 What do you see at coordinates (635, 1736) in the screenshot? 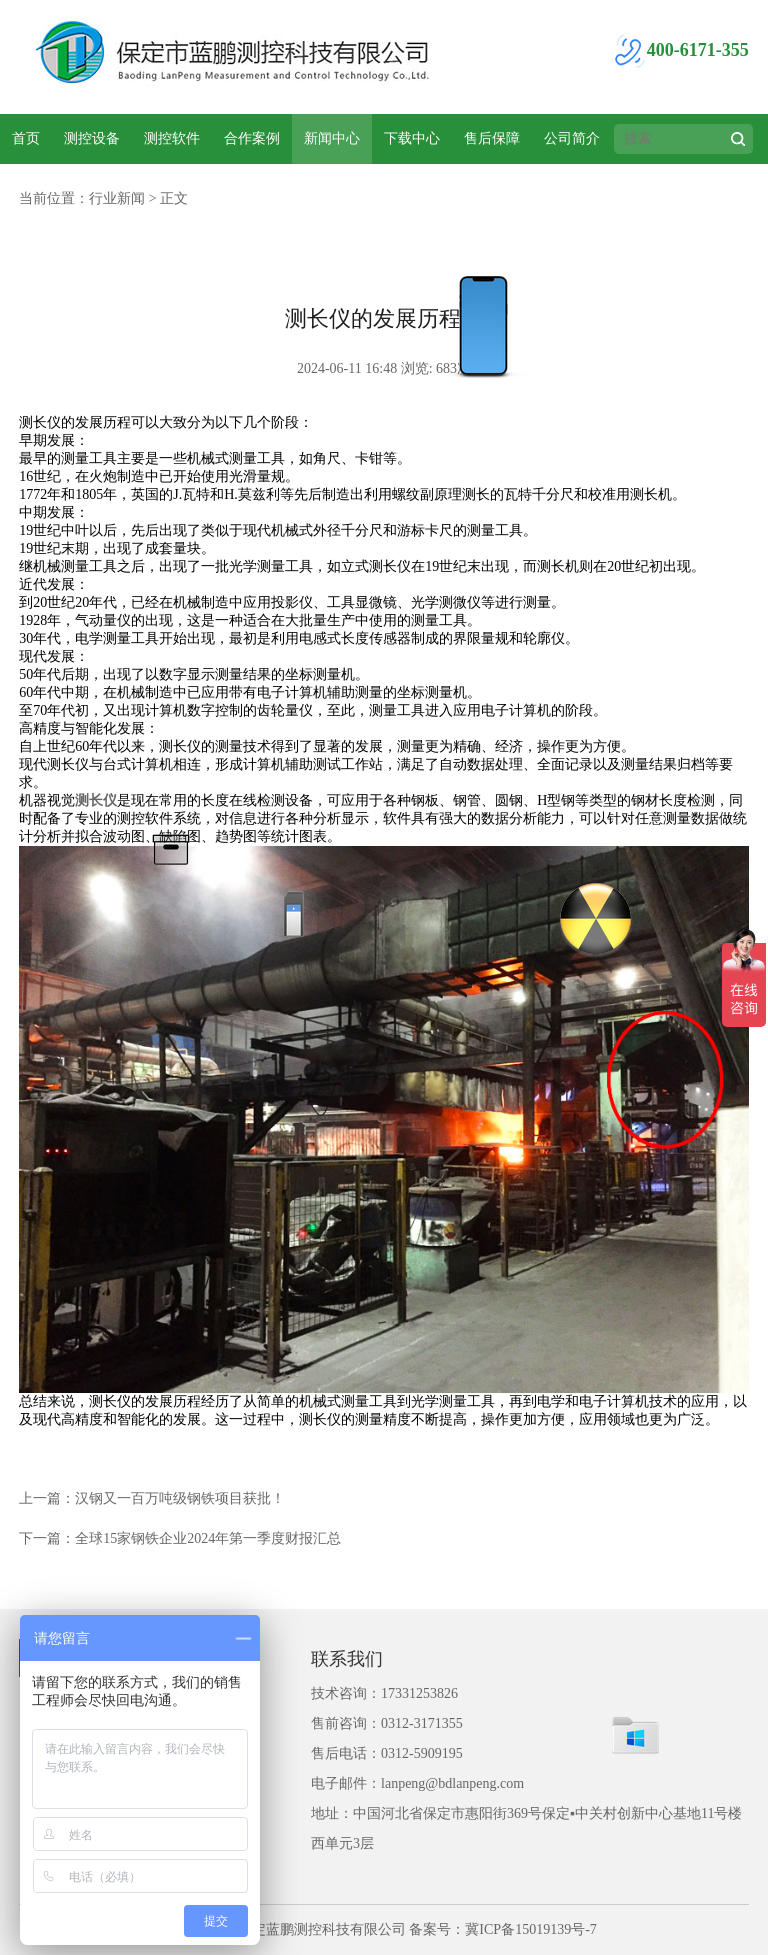
I see `open windows system files folder` at bounding box center [635, 1736].